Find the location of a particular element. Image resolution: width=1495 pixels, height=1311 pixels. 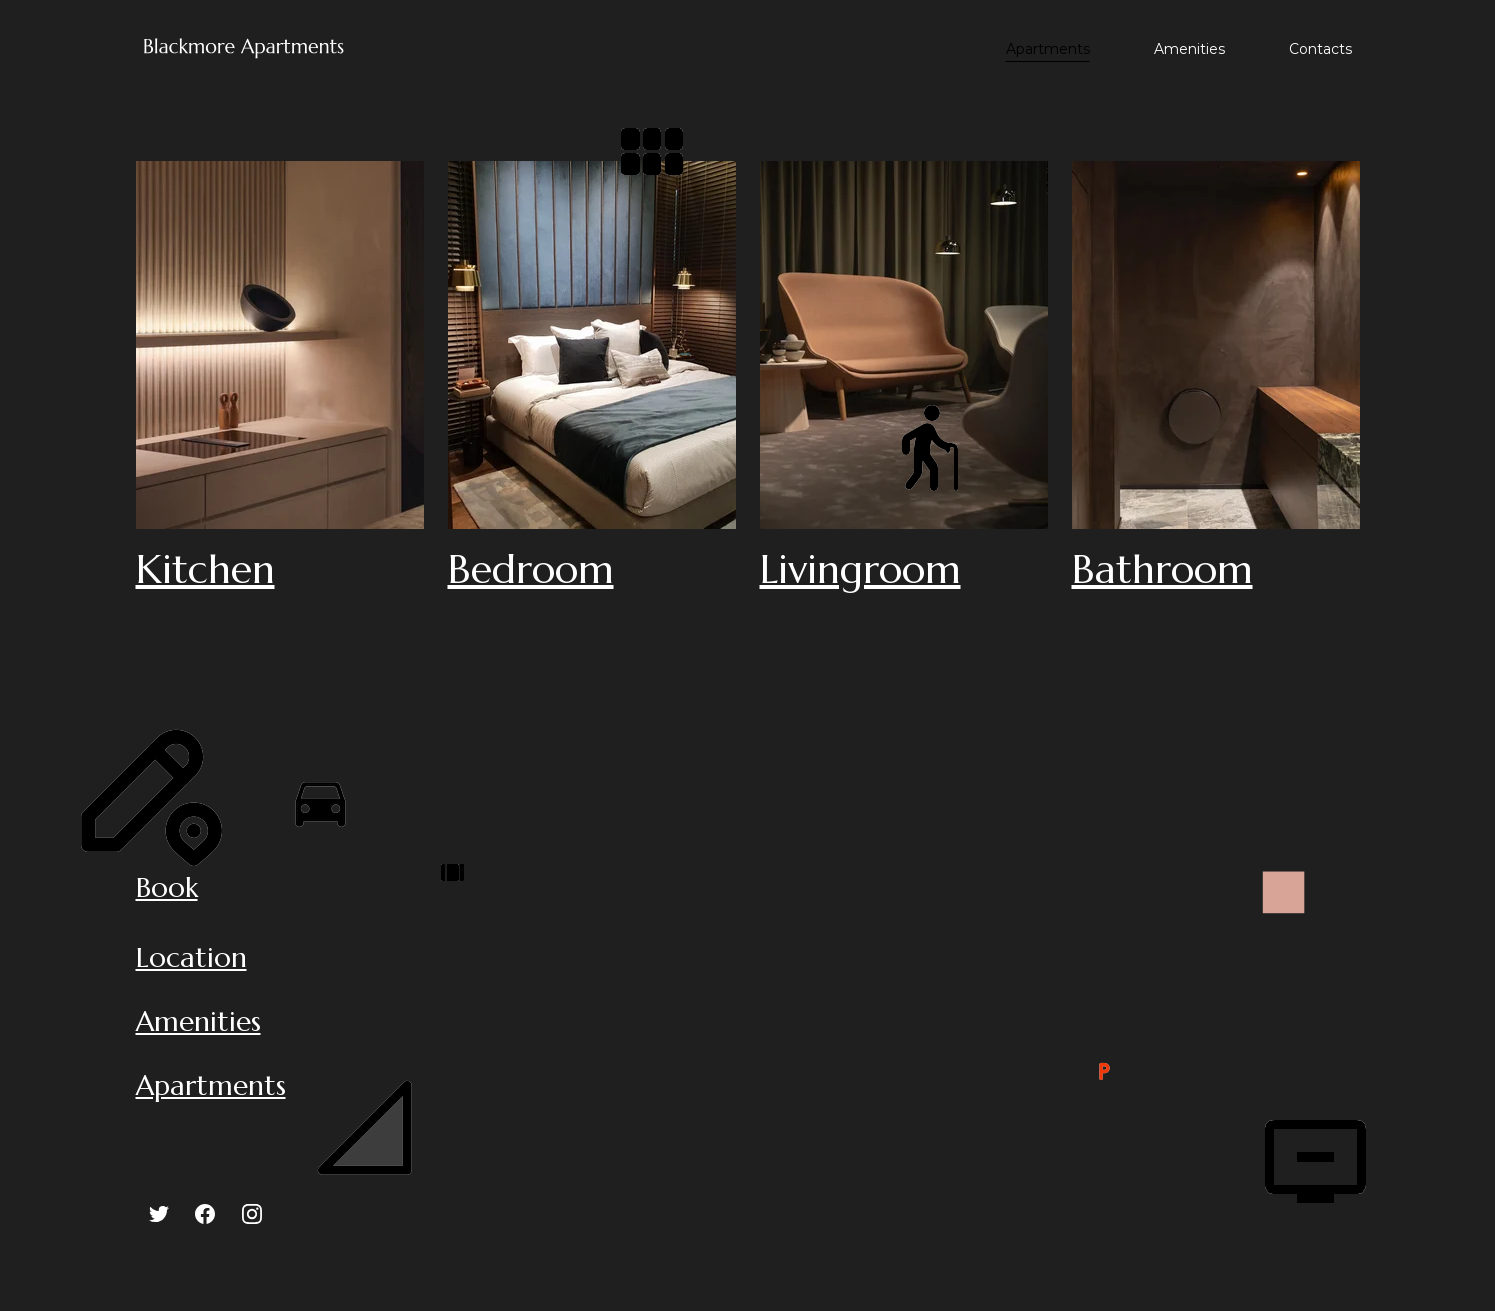

adjust notch or display cutout settings is located at coordinates (371, 1134).